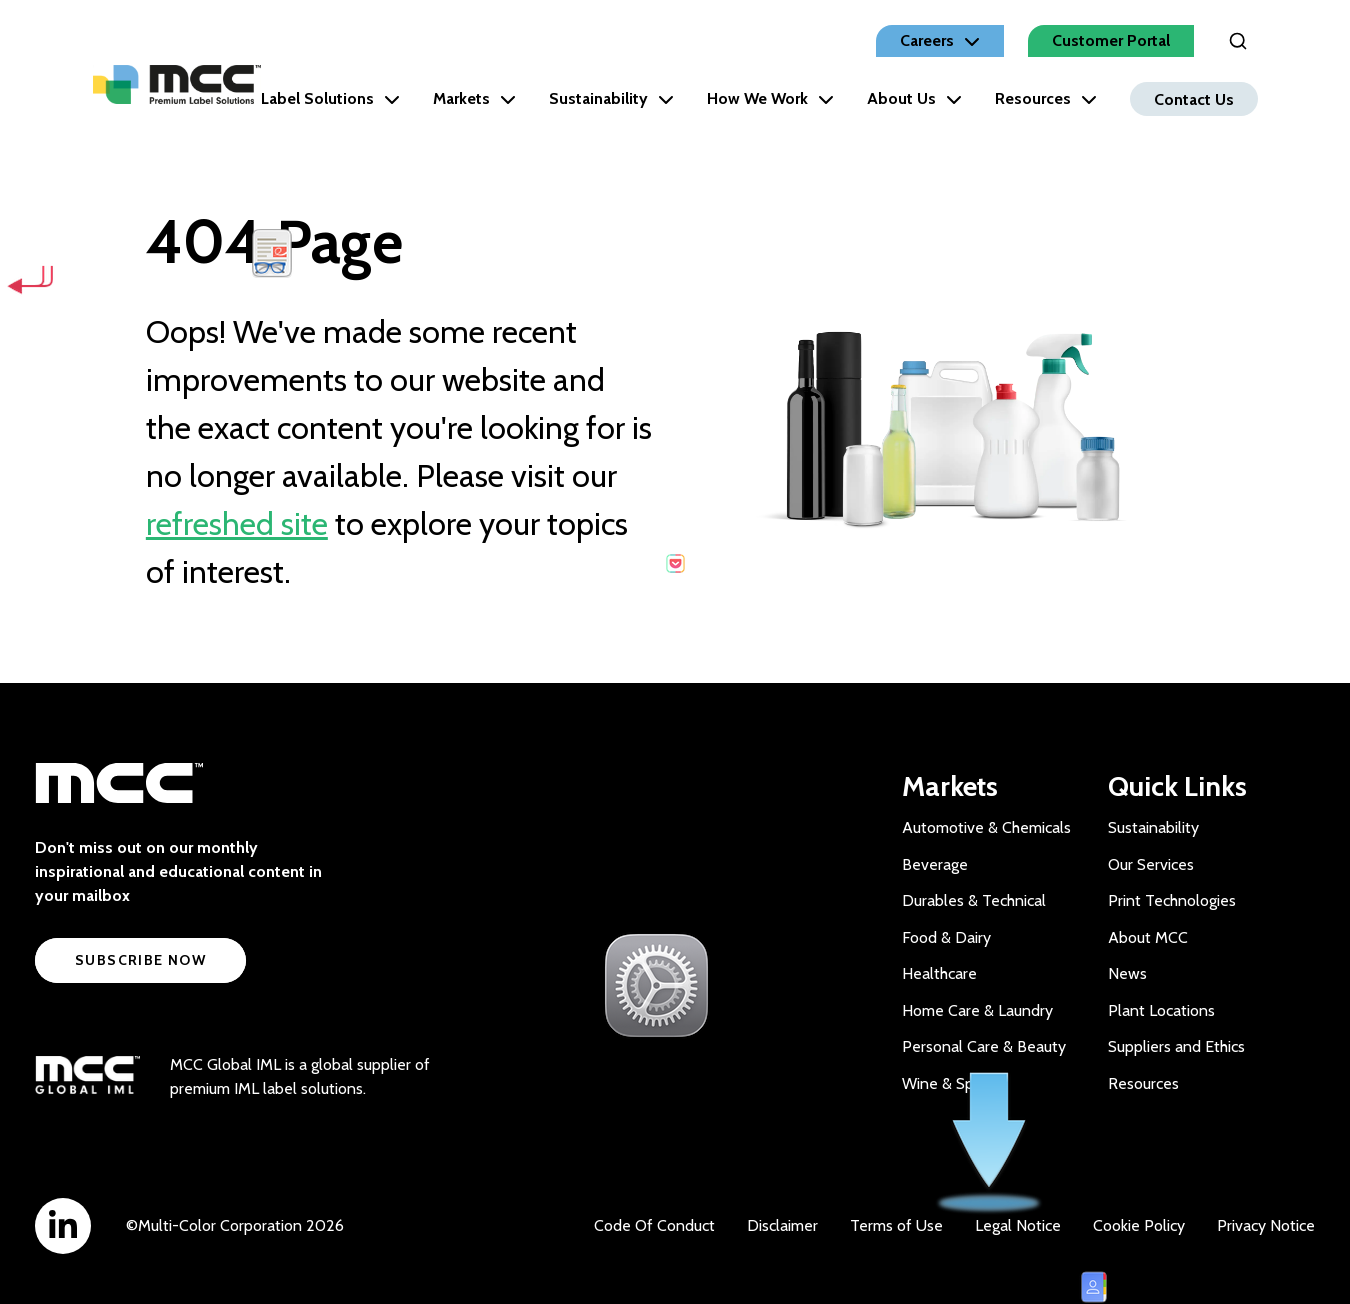  What do you see at coordinates (656, 985) in the screenshot?
I see `open system settings` at bounding box center [656, 985].